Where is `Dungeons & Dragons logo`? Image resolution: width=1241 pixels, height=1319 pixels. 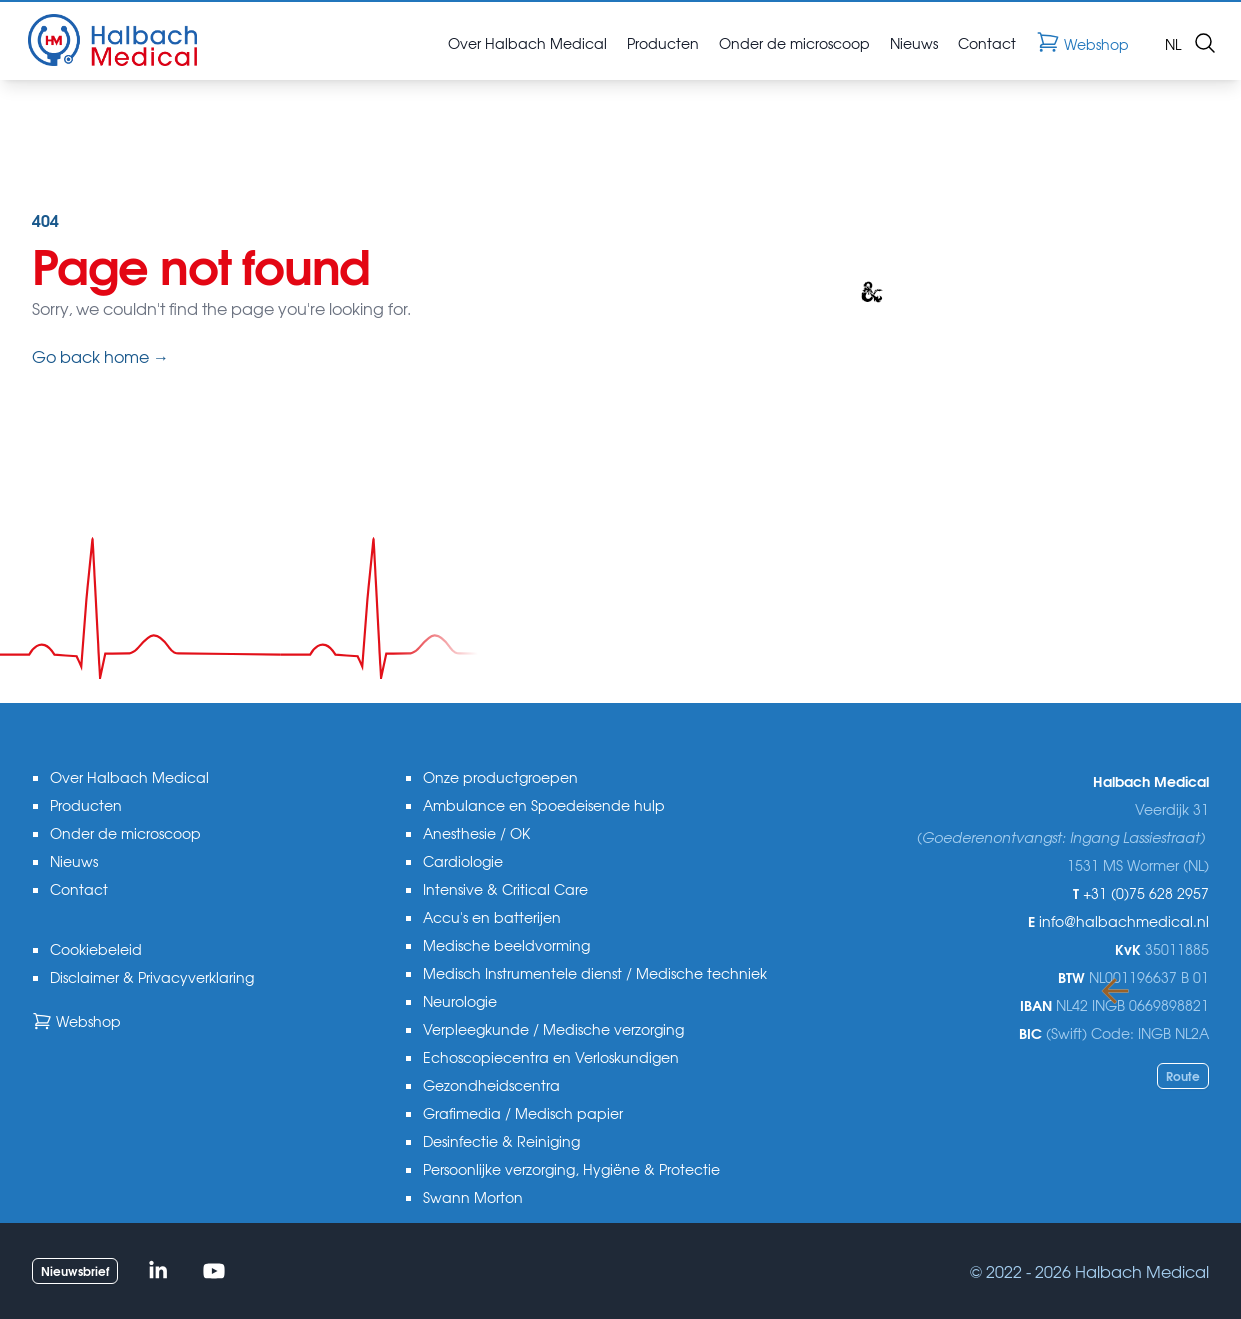
Dungeons & Dragons logo is located at coordinates (872, 292).